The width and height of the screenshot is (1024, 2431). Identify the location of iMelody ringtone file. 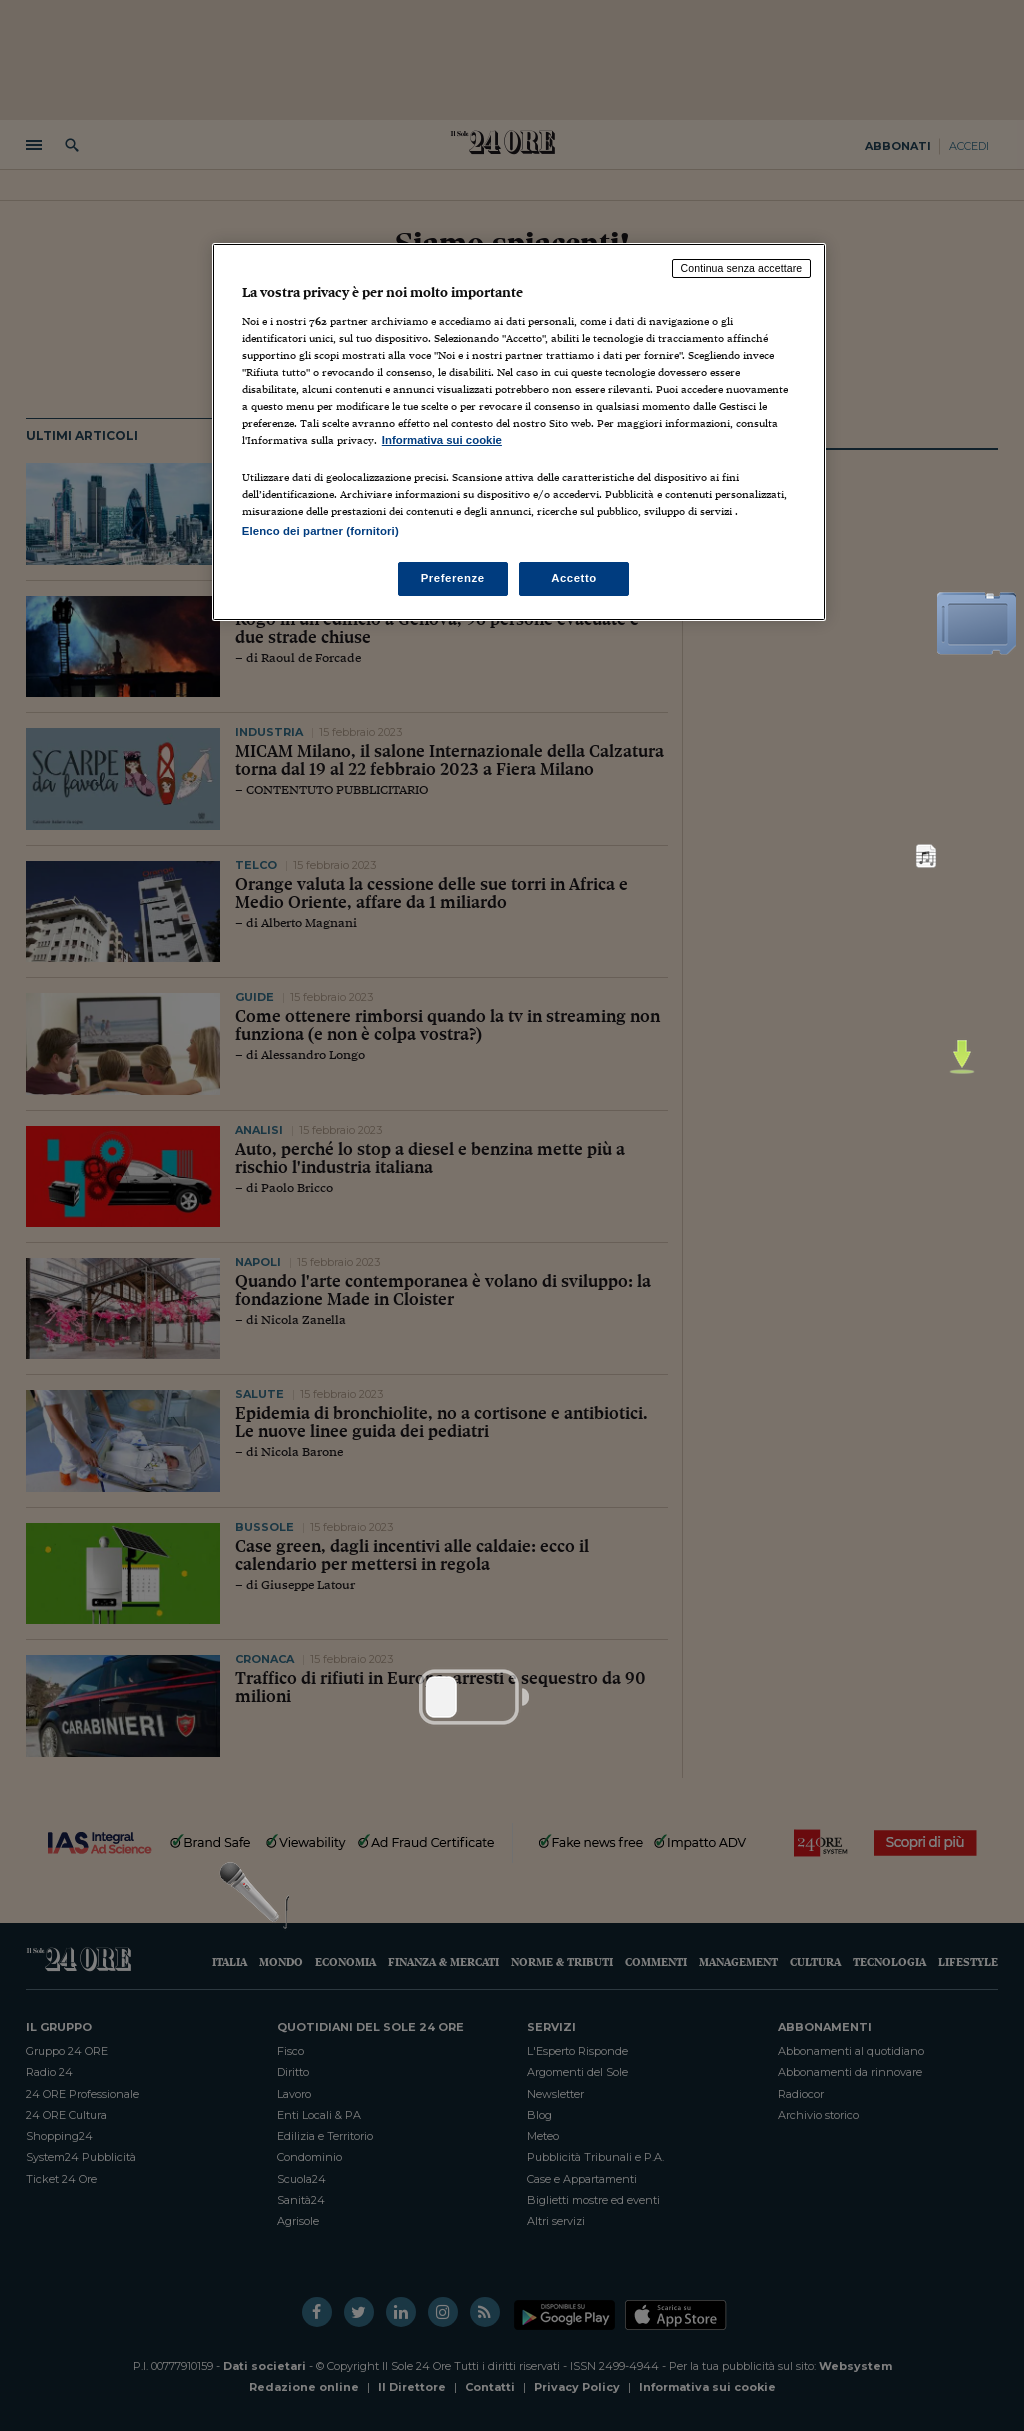
(926, 856).